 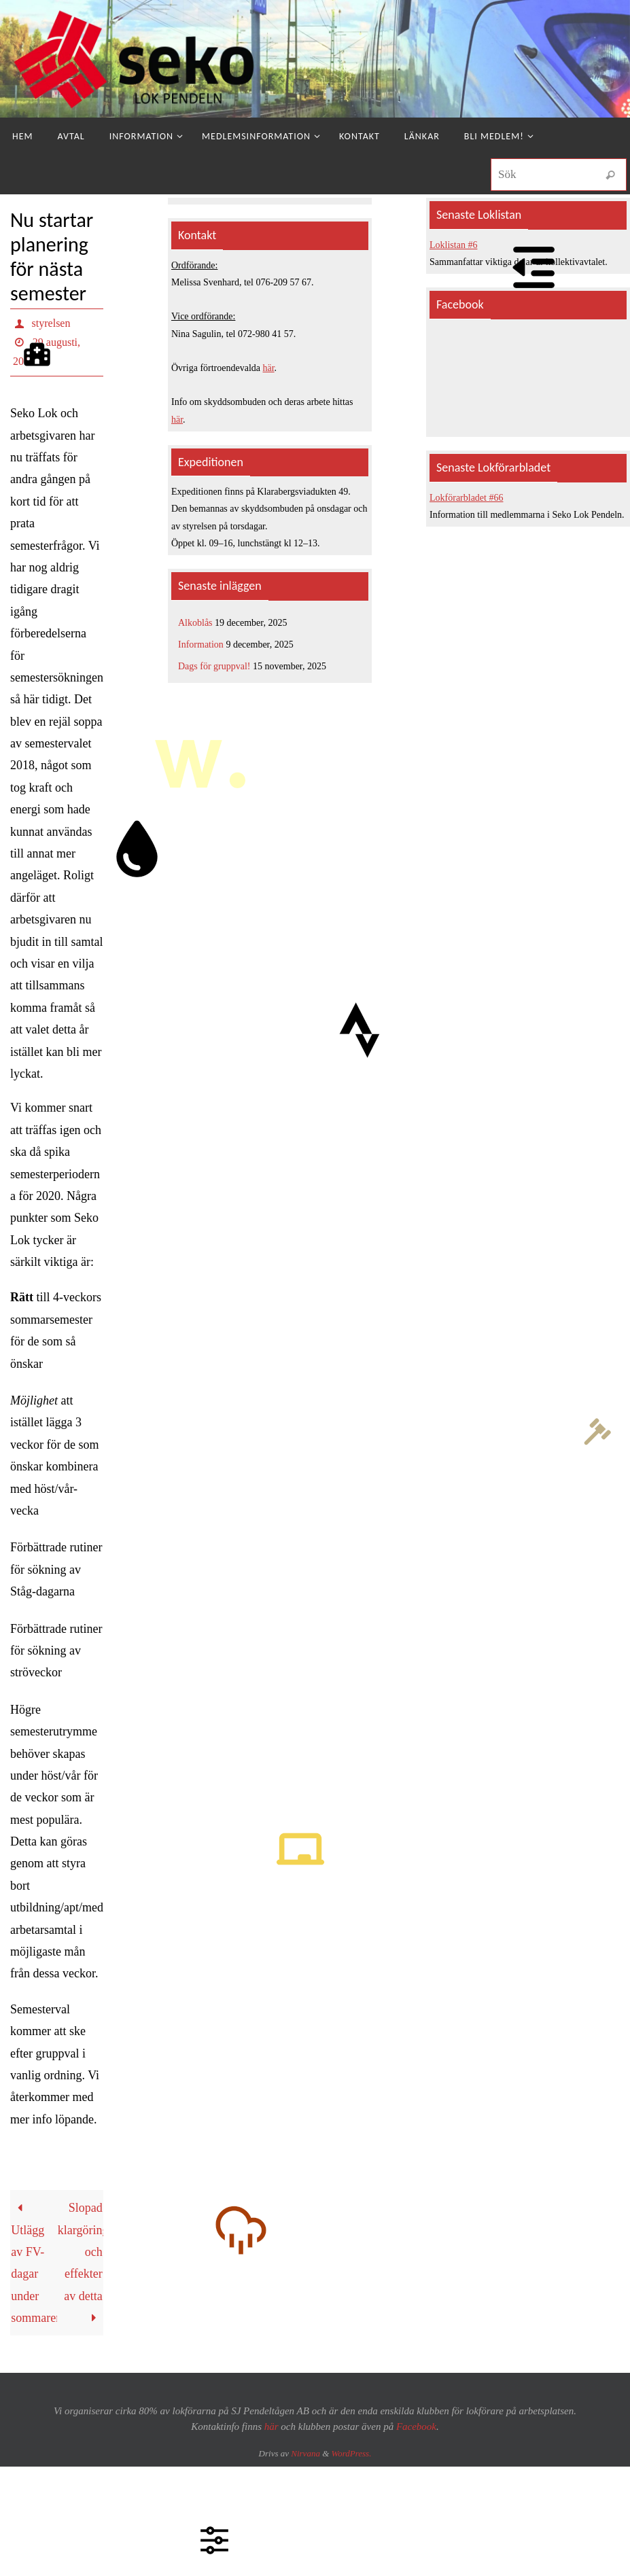 What do you see at coordinates (200, 764) in the screenshot?
I see `visit the Awwwards website` at bounding box center [200, 764].